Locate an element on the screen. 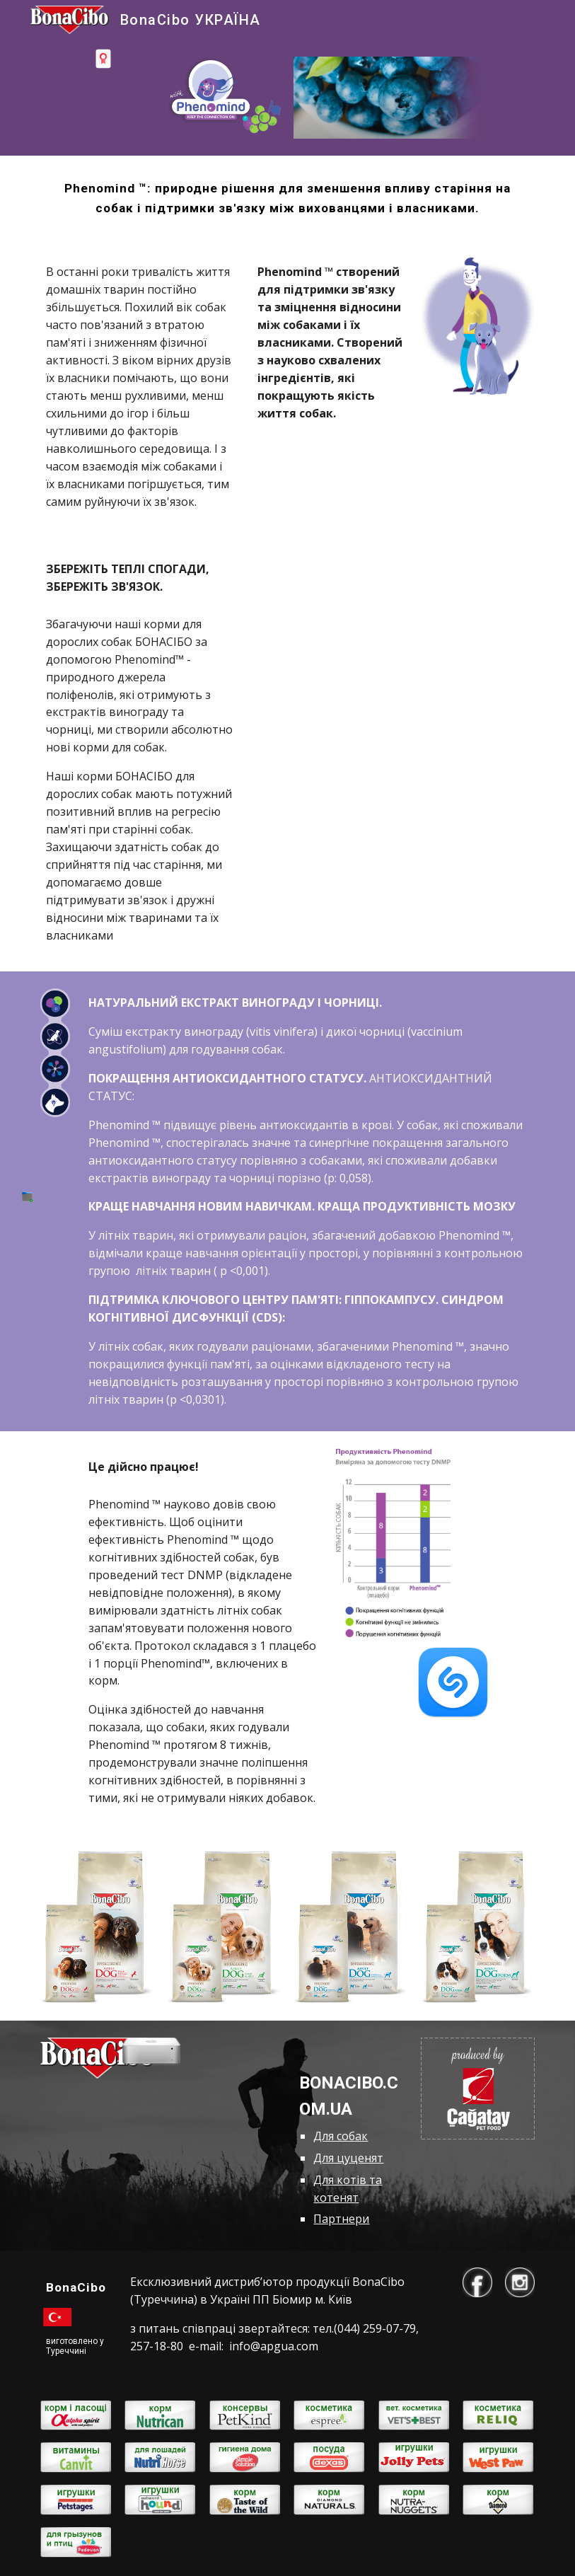 The height and width of the screenshot is (2576, 575). a pkcs7 certificate file or security credential is located at coordinates (103, 59).